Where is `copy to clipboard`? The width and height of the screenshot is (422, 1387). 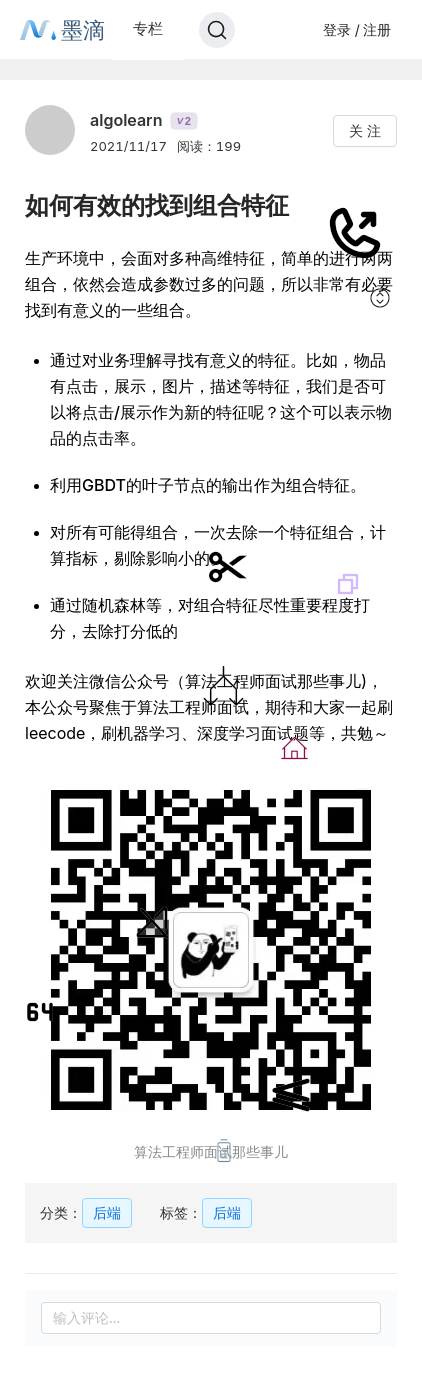 copy to clipboard is located at coordinates (348, 584).